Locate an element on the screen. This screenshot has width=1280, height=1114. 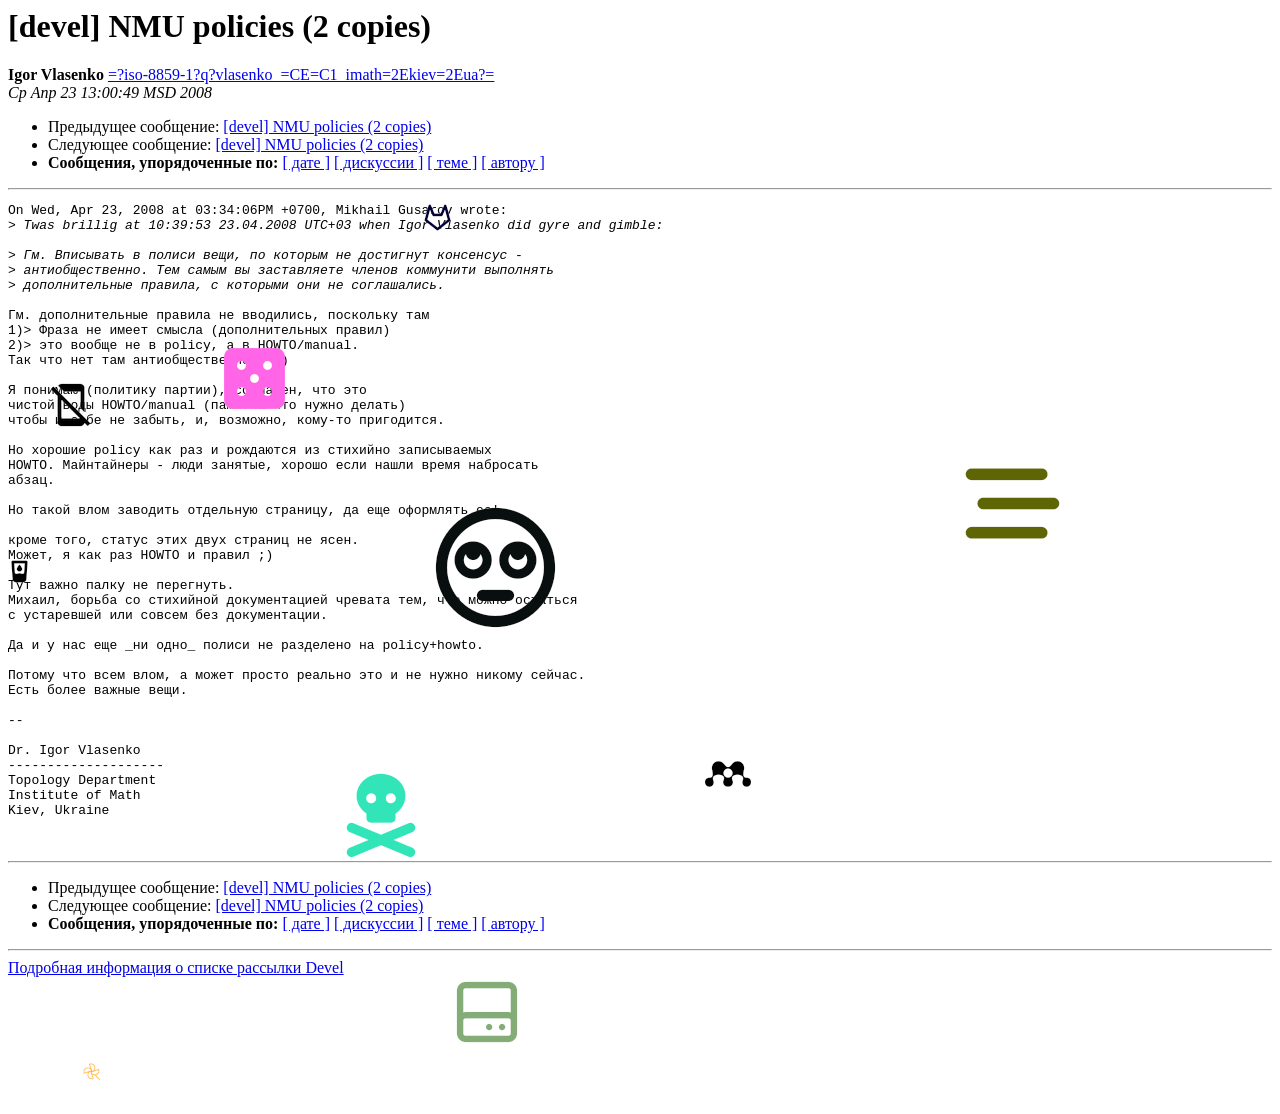
indicates a playful or fun feature is located at coordinates (92, 1072).